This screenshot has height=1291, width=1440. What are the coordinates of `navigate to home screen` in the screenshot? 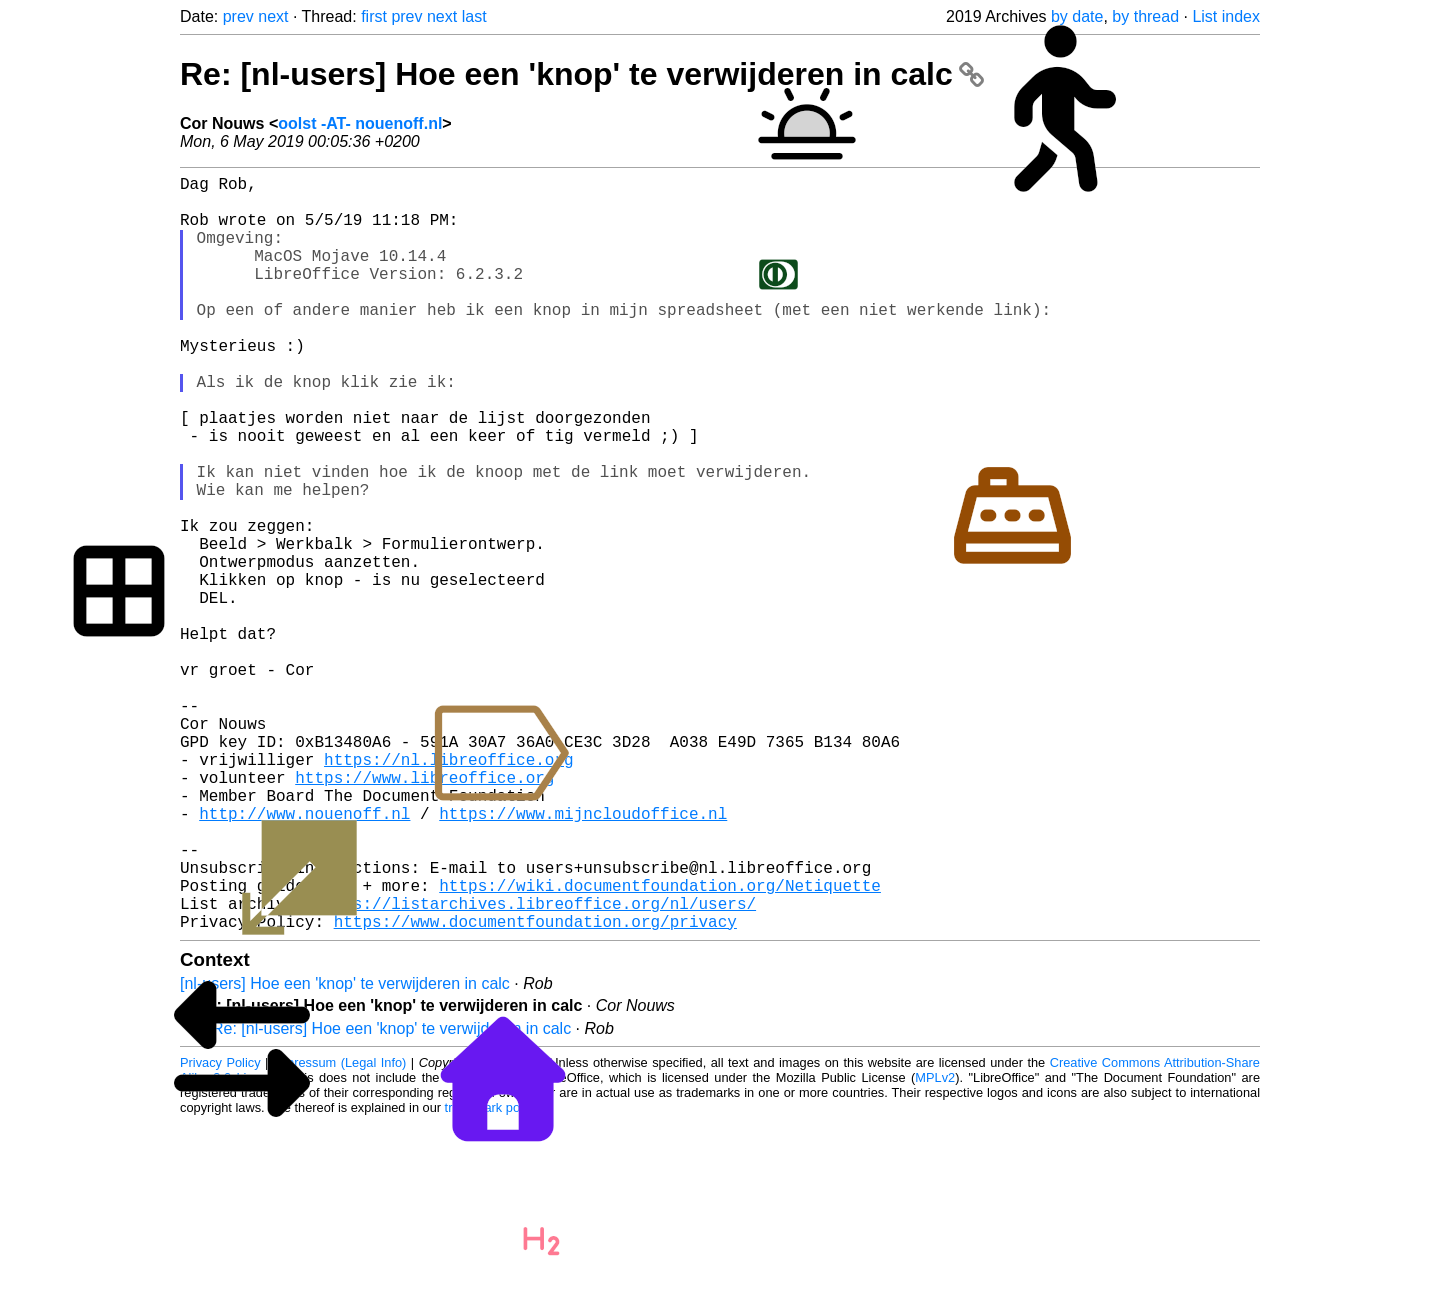 It's located at (503, 1079).